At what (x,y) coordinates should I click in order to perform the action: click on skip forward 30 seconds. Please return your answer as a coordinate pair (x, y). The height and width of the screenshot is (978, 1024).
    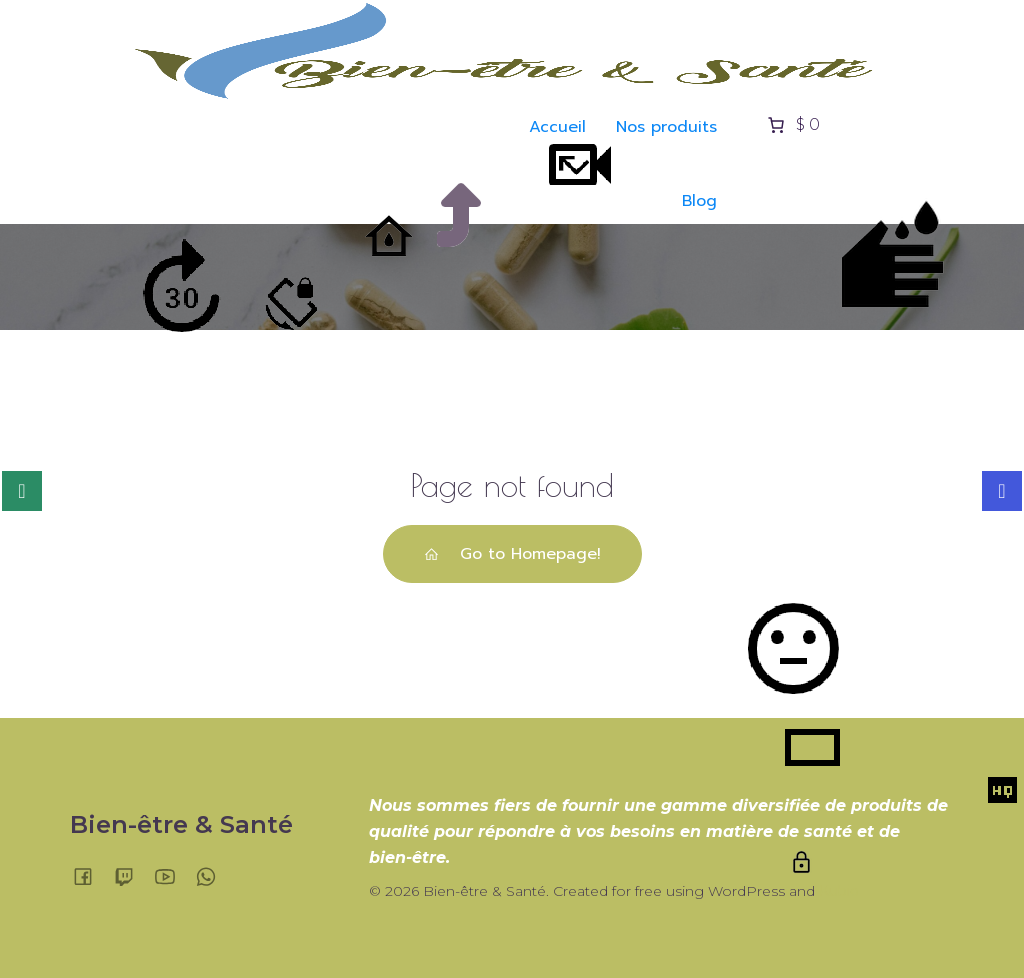
    Looking at the image, I should click on (182, 289).